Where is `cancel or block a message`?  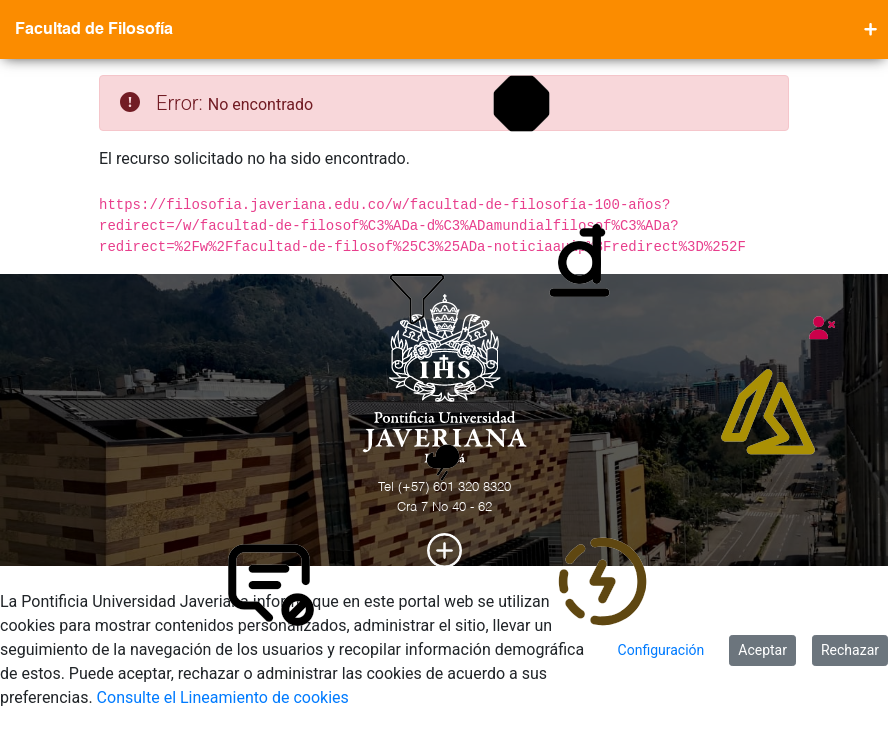
cancel or block a message is located at coordinates (269, 581).